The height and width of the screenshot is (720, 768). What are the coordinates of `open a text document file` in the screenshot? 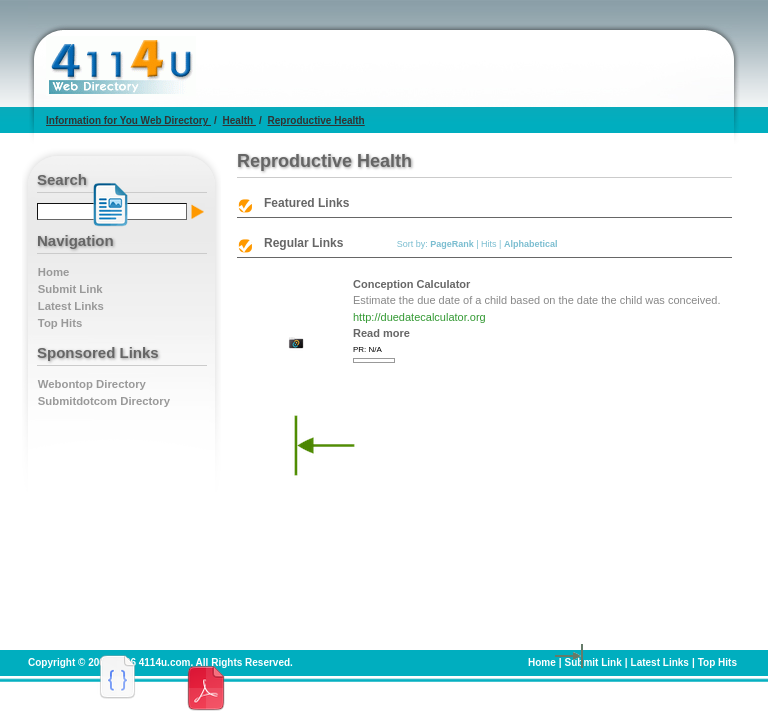 It's located at (110, 204).